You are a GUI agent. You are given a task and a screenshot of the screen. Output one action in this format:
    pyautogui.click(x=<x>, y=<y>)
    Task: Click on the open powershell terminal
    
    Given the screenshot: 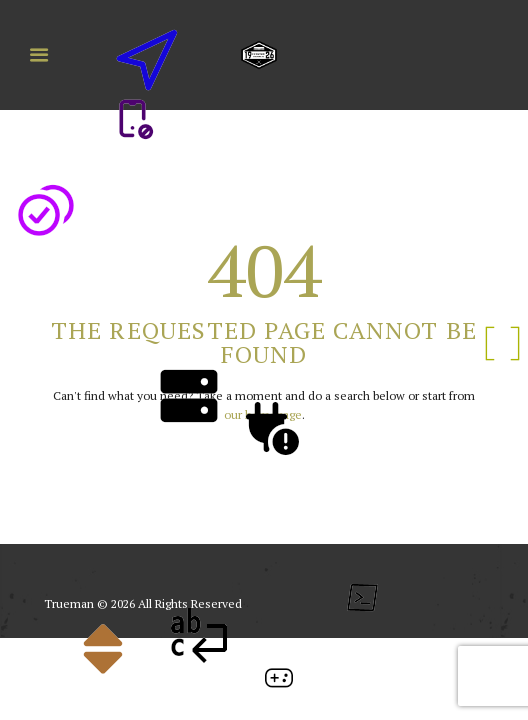 What is the action you would take?
    pyautogui.click(x=362, y=597)
    